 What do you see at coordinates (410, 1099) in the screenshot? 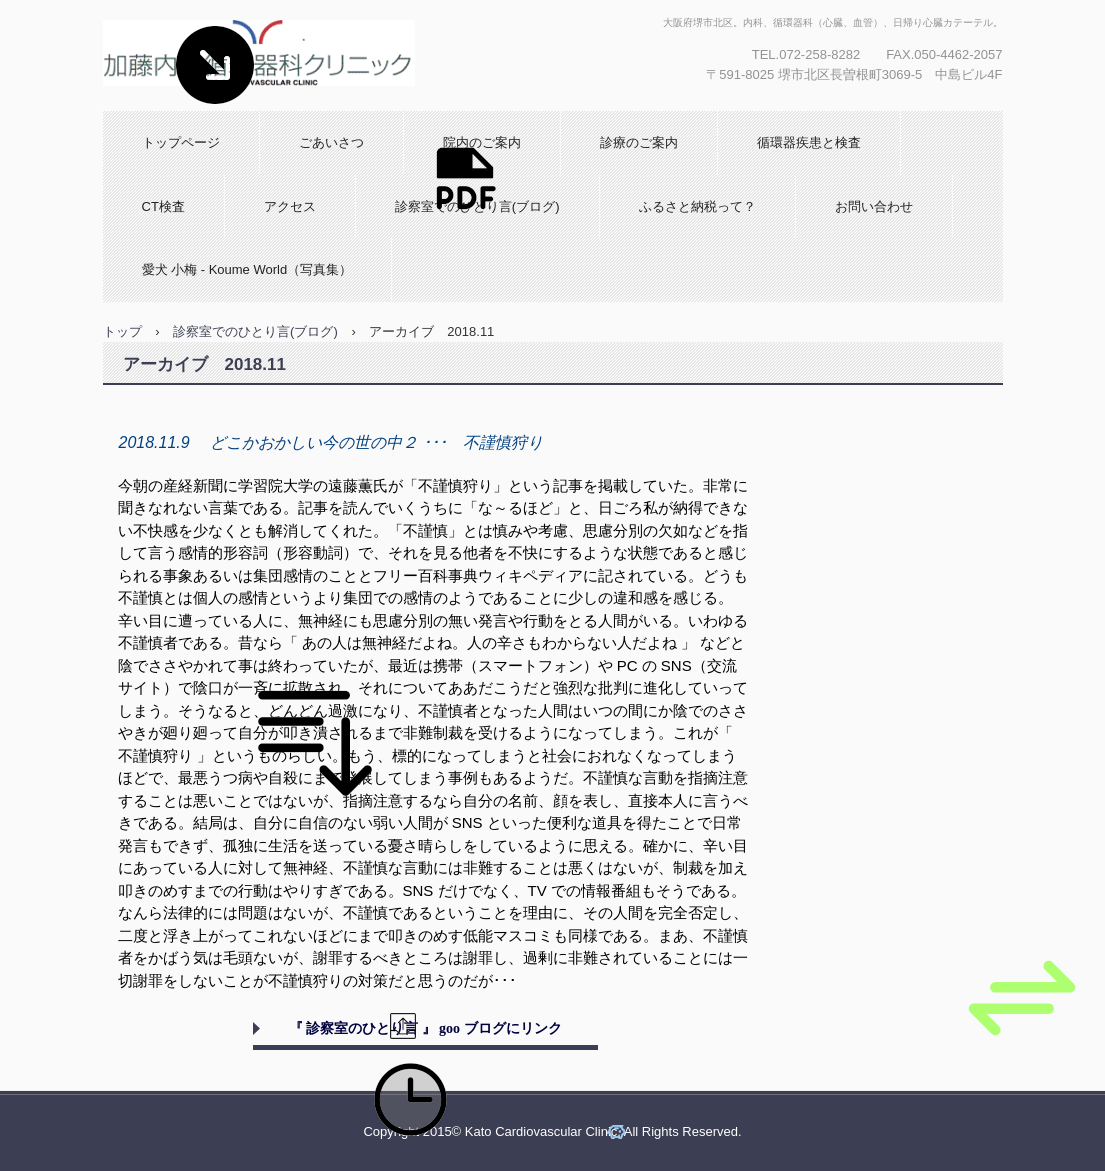
I see `view current time` at bounding box center [410, 1099].